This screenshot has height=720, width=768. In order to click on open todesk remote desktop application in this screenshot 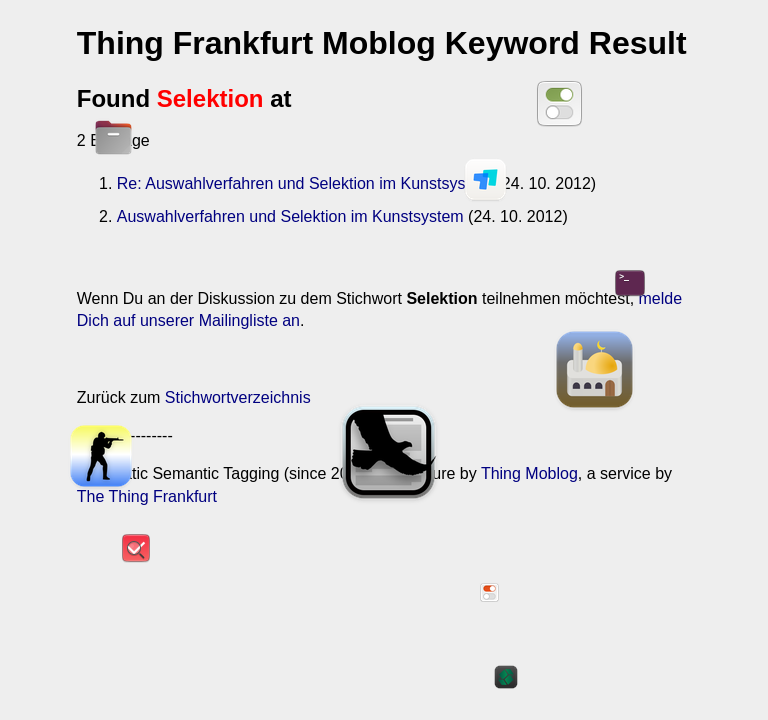, I will do `click(485, 179)`.